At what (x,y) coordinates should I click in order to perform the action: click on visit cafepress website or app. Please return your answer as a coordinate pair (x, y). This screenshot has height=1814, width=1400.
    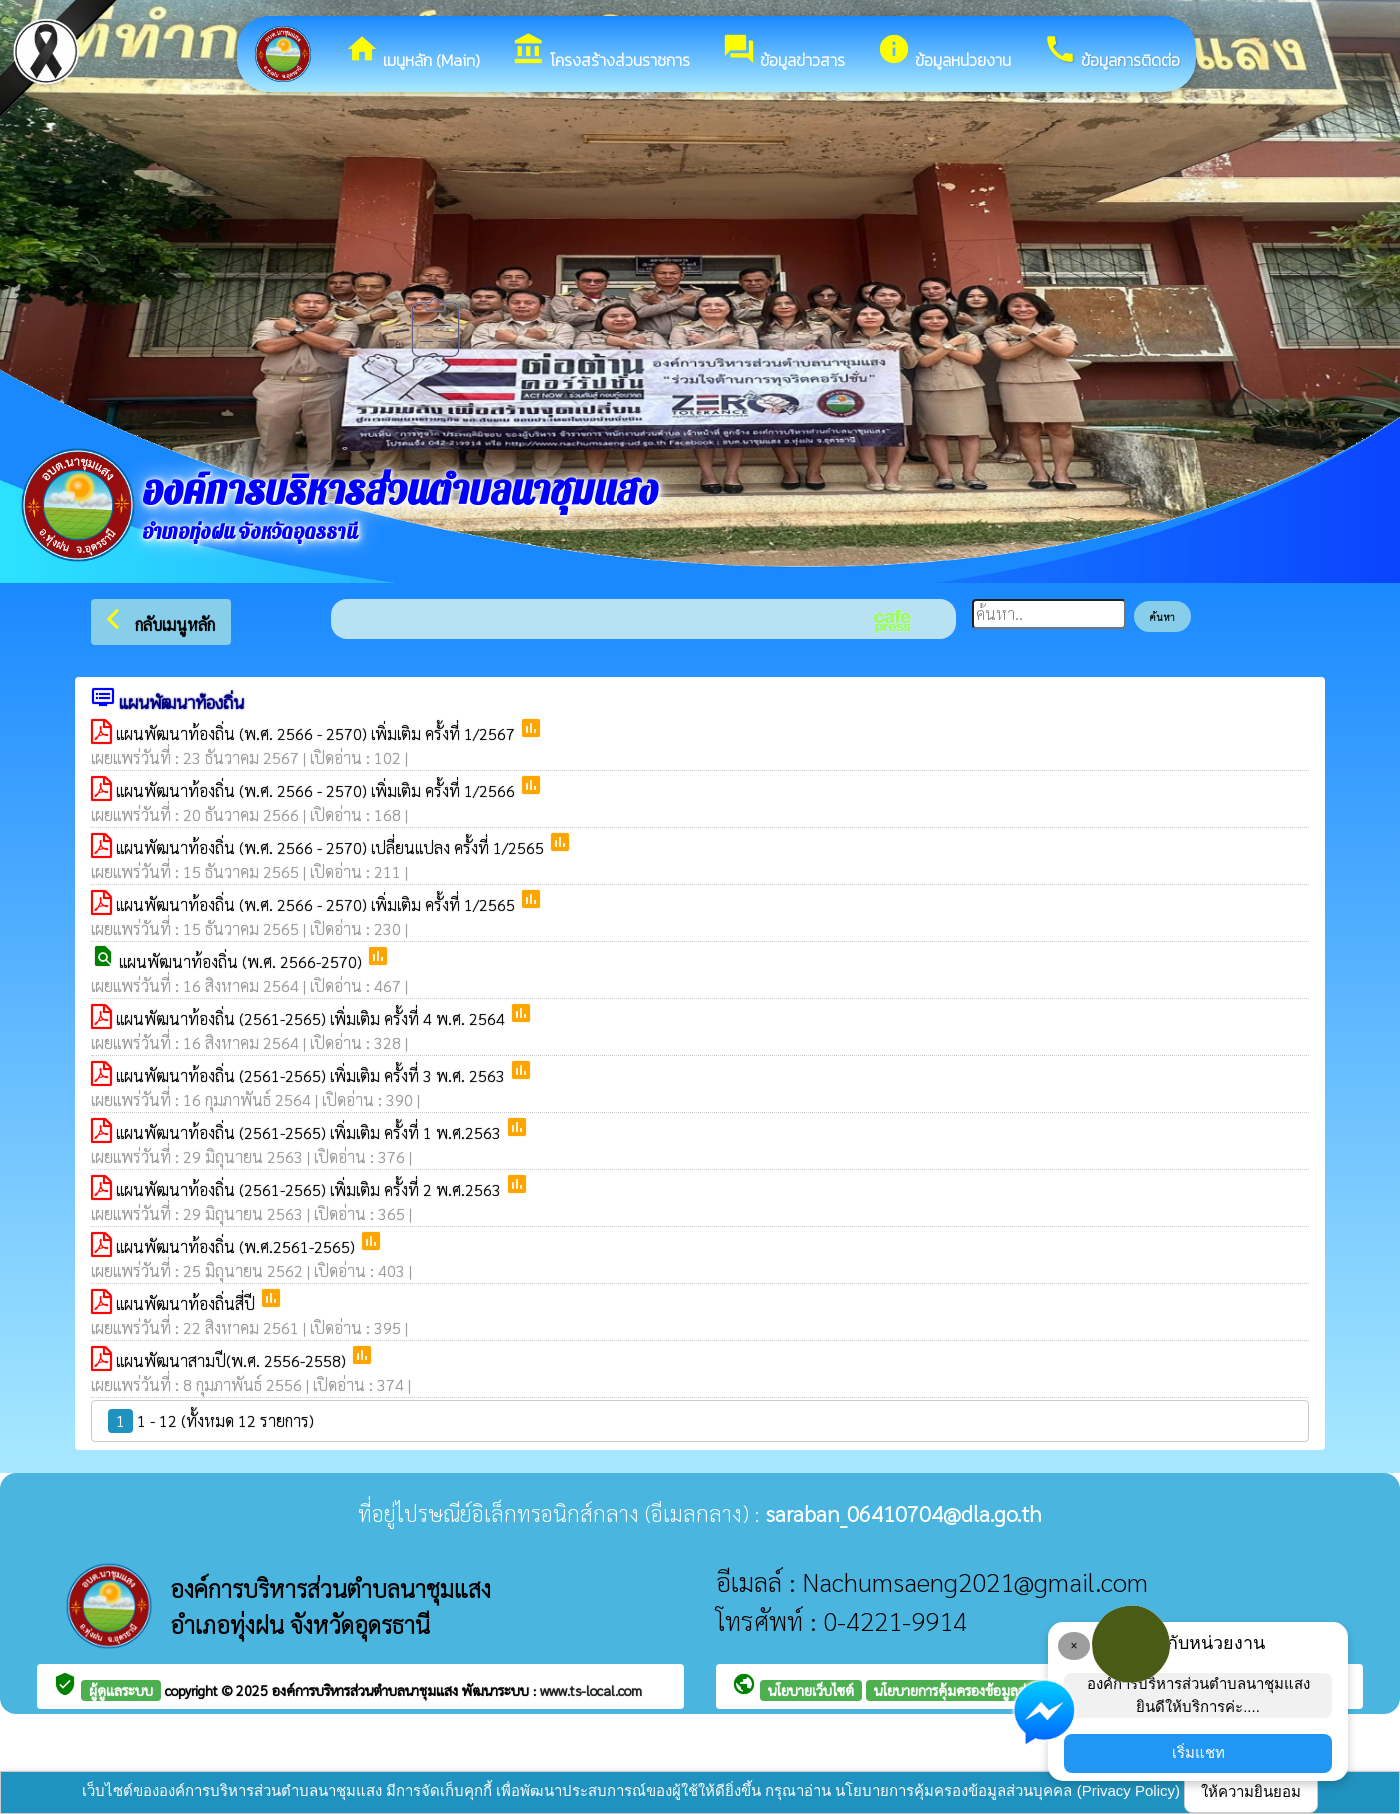
    Looking at the image, I should click on (892, 621).